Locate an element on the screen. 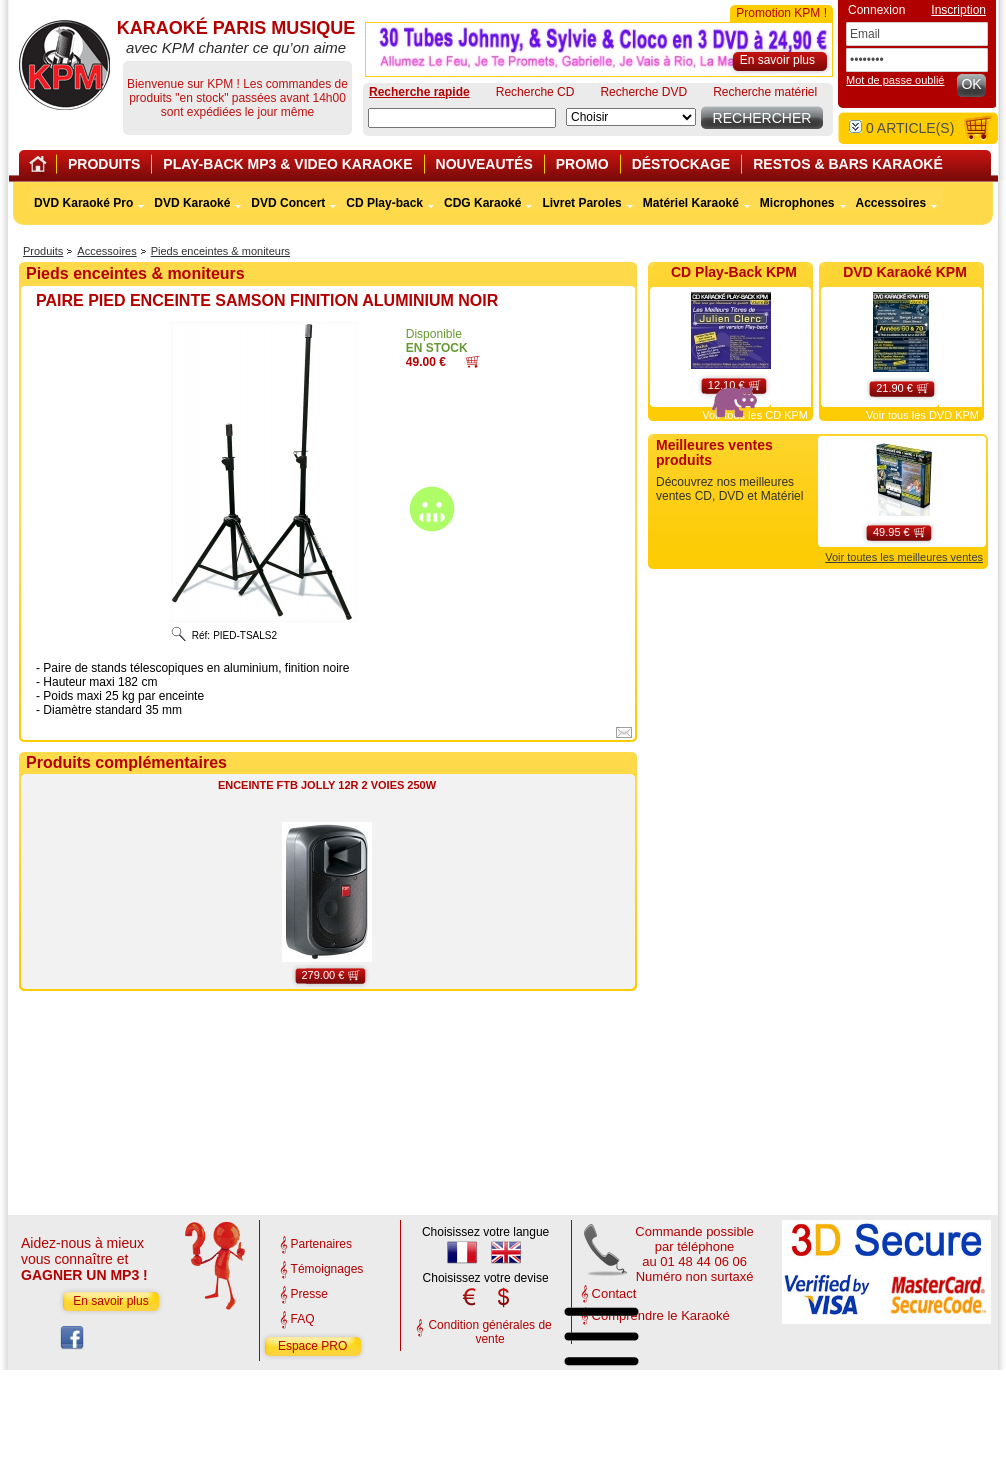 This screenshot has width=1006, height=1479. indicates an awkward or uncomfortable situation is located at coordinates (432, 509).